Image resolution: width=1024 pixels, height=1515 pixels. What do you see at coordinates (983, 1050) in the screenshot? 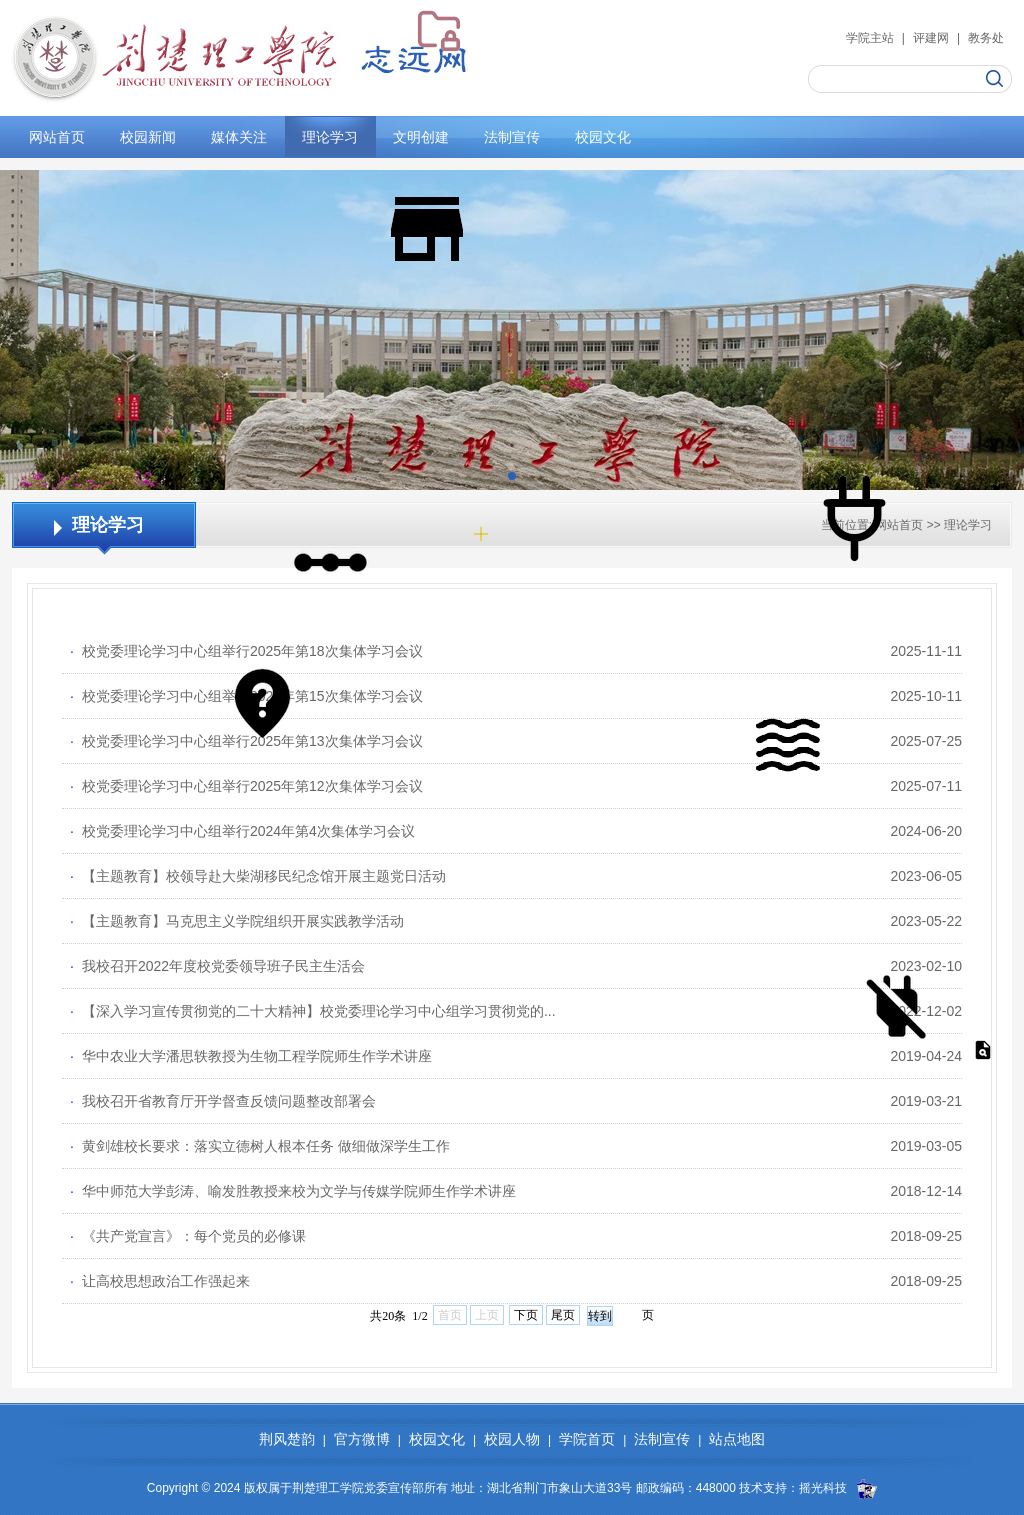
I see `search within document` at bounding box center [983, 1050].